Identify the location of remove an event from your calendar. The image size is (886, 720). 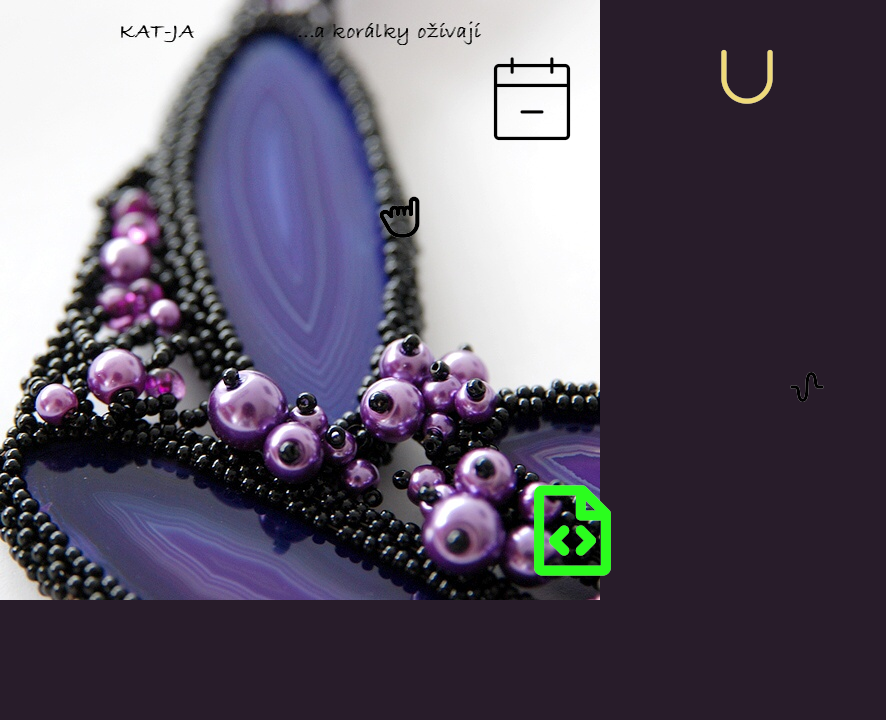
(532, 102).